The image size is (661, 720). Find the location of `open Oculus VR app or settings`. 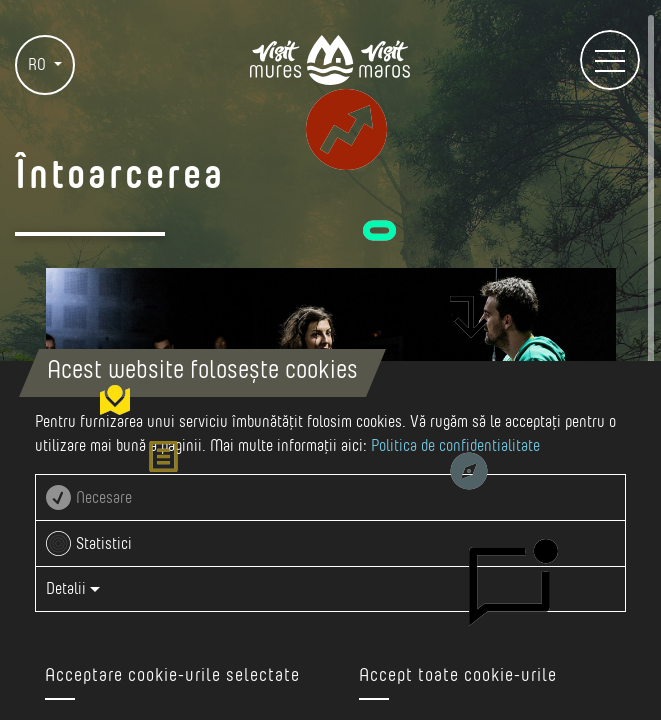

open Oculus VR app or settings is located at coordinates (379, 230).